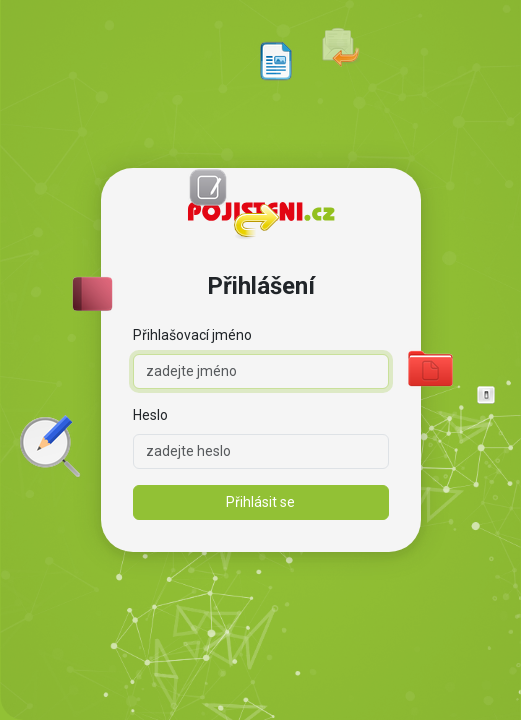 The width and height of the screenshot is (521, 720). I want to click on open your documents folder, so click(430, 368).